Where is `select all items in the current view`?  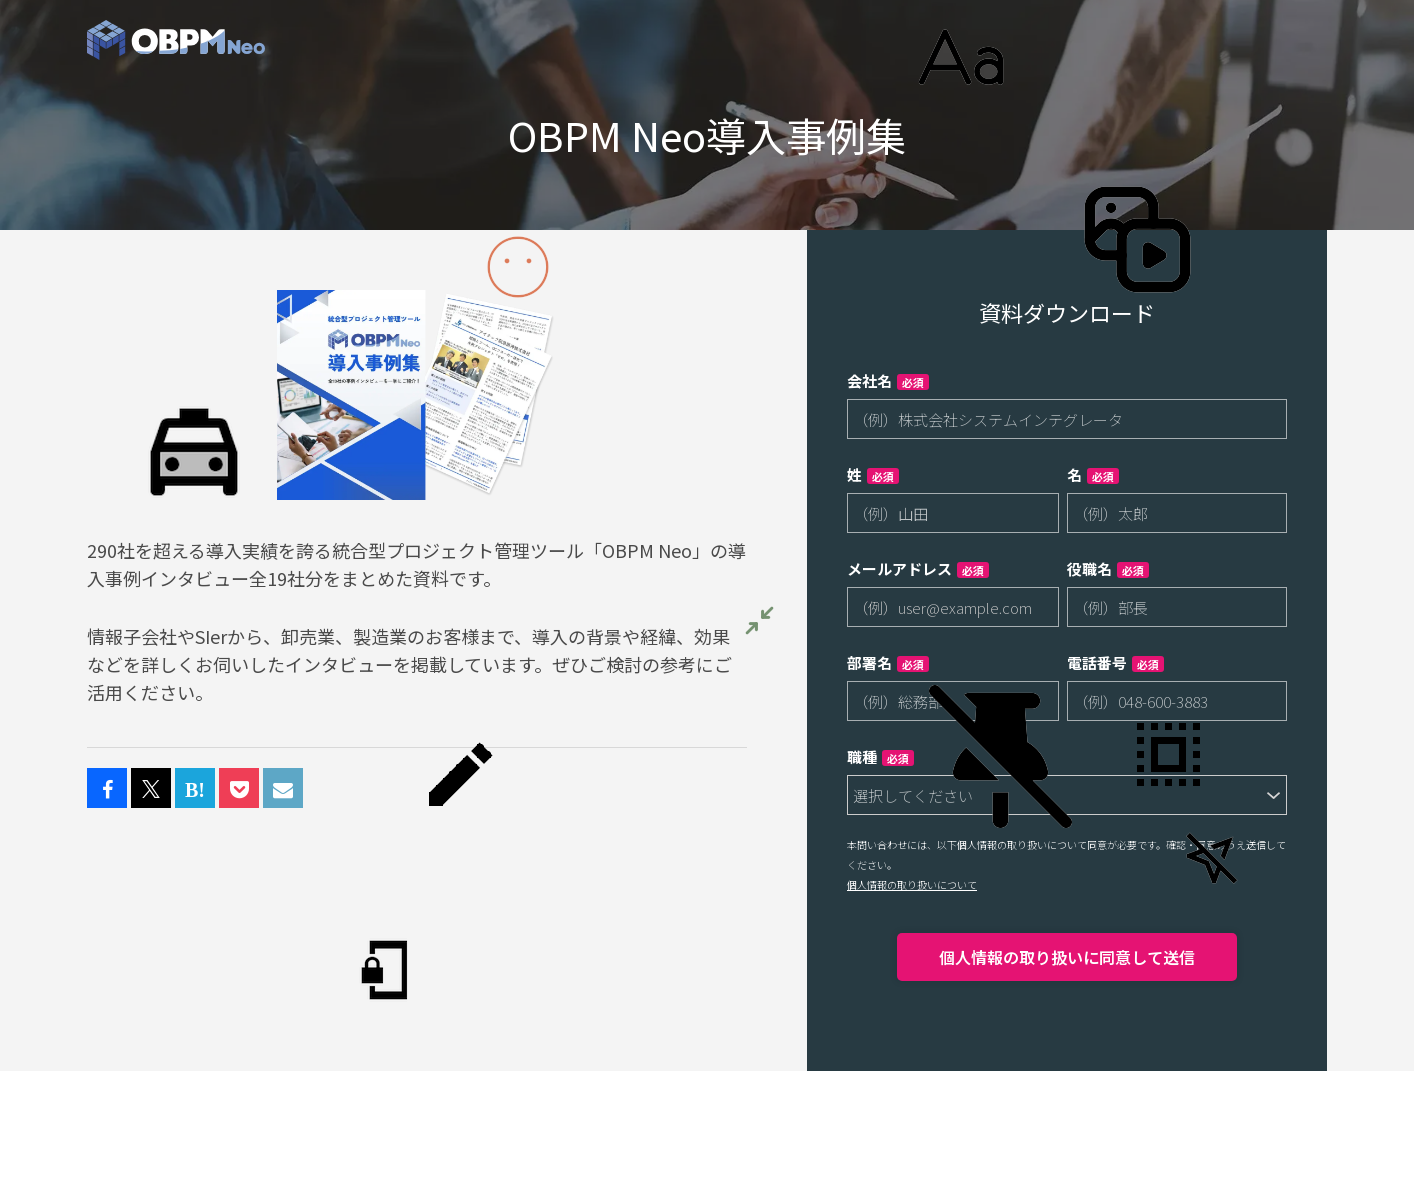
select all items in the current view is located at coordinates (1168, 754).